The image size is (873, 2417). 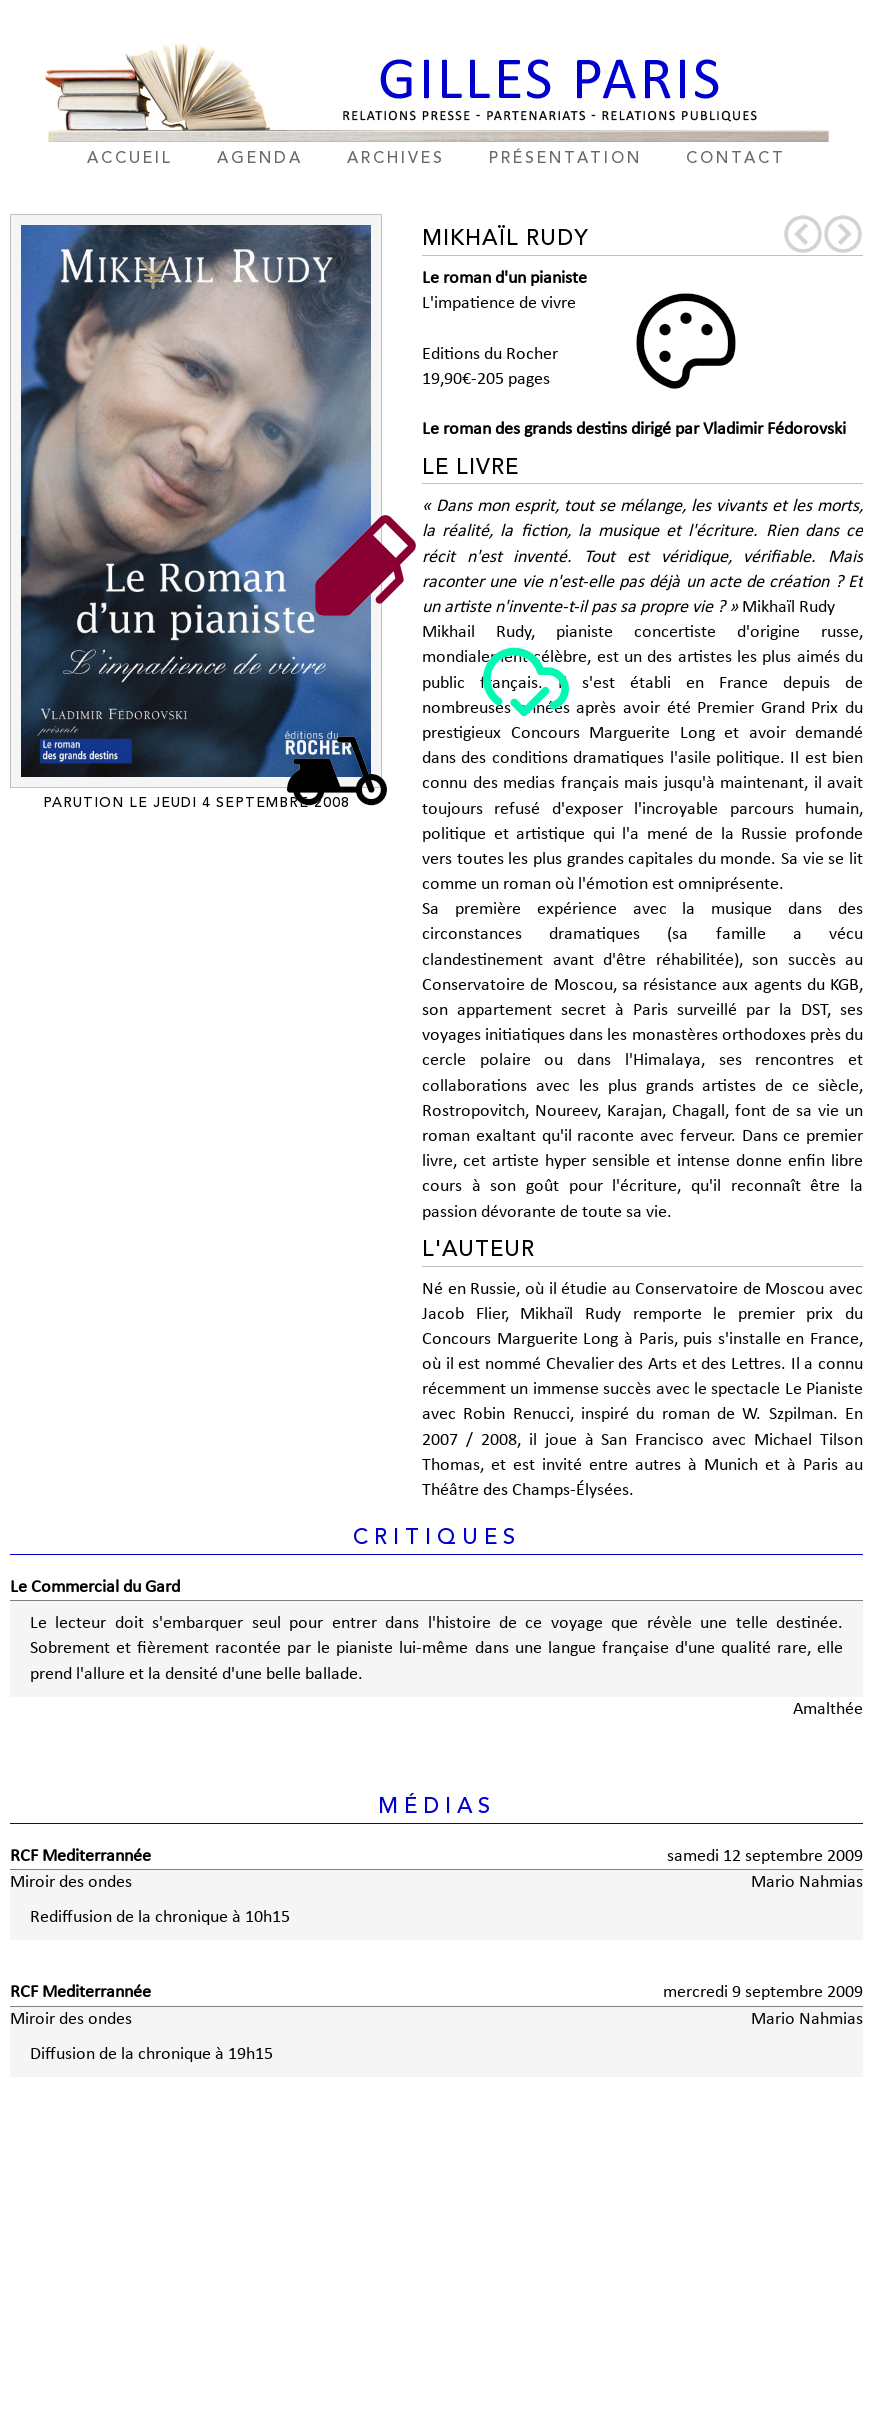 What do you see at coordinates (153, 274) in the screenshot?
I see `view prices in japanese yen` at bounding box center [153, 274].